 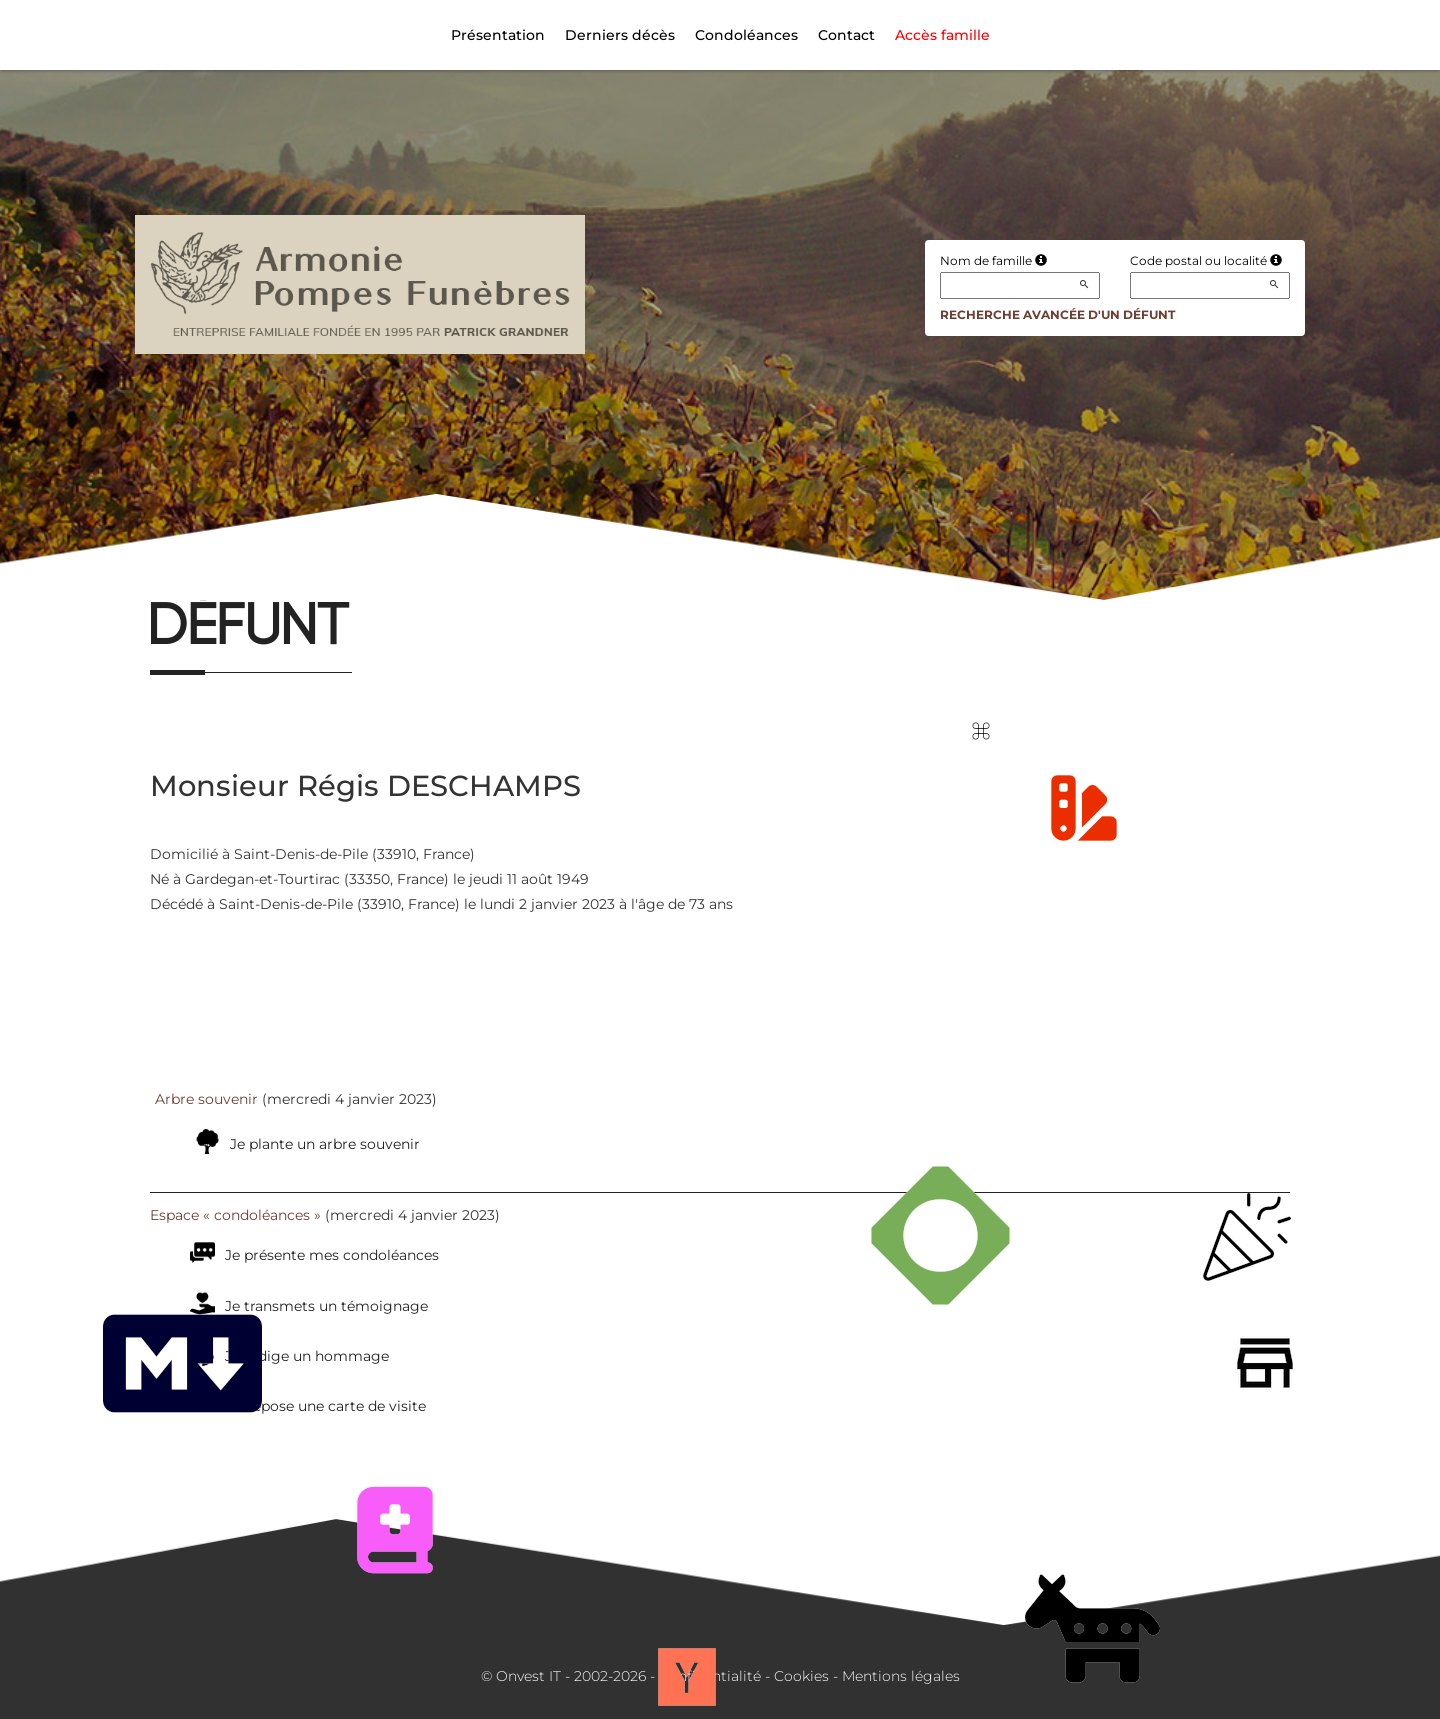 What do you see at coordinates (1265, 1363) in the screenshot?
I see `find nearby stores or shops` at bounding box center [1265, 1363].